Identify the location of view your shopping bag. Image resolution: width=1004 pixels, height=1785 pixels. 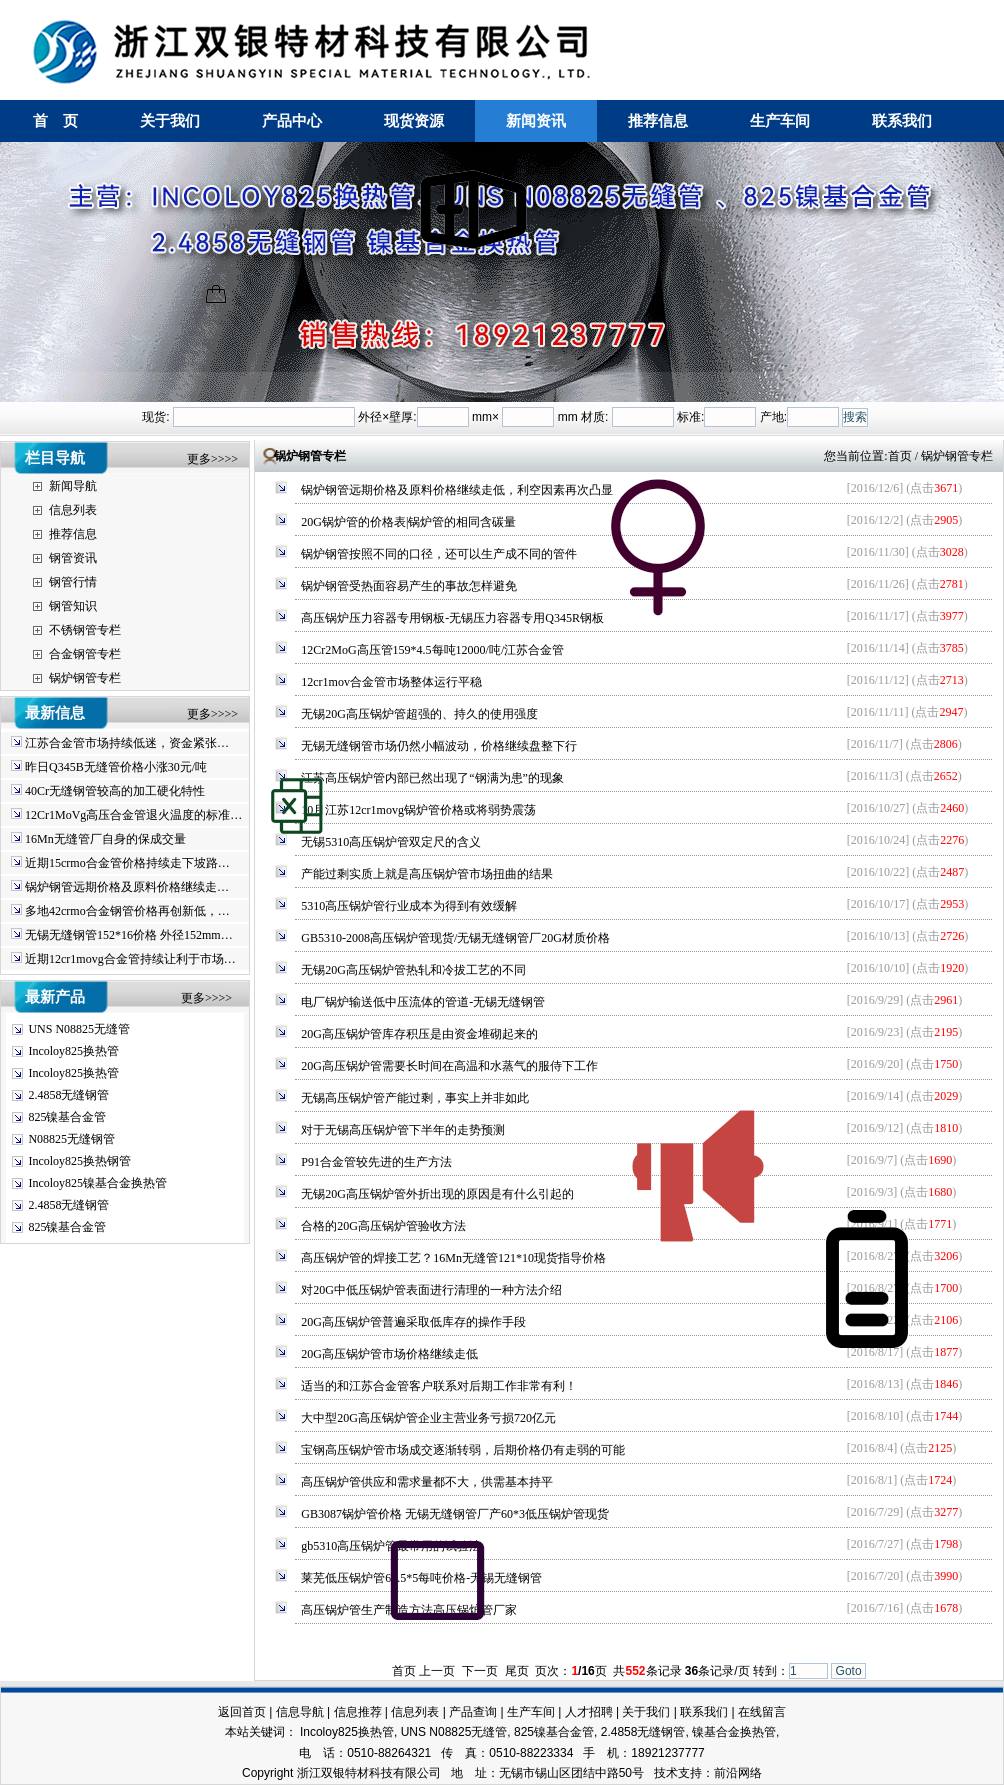
(216, 295).